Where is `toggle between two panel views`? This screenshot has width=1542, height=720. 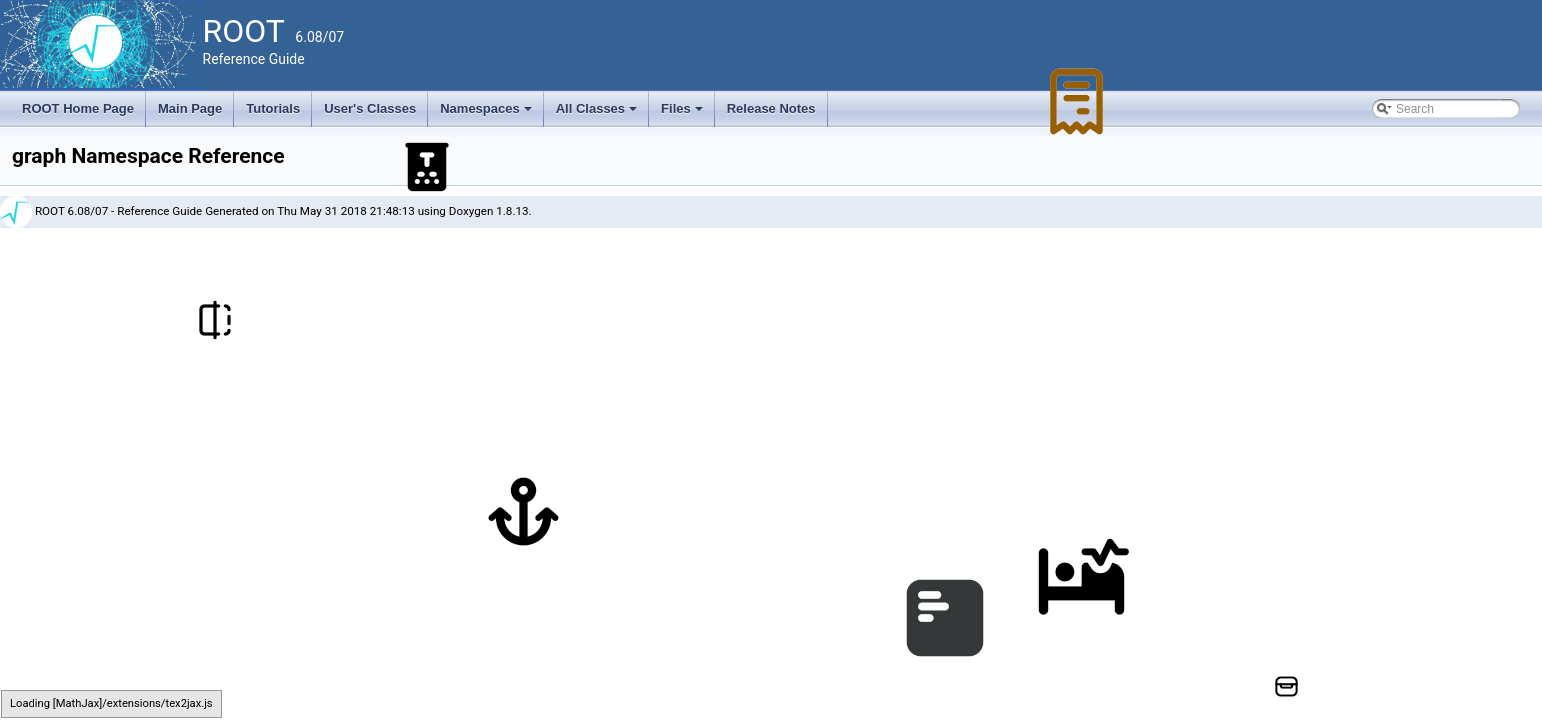 toggle between two panel views is located at coordinates (215, 320).